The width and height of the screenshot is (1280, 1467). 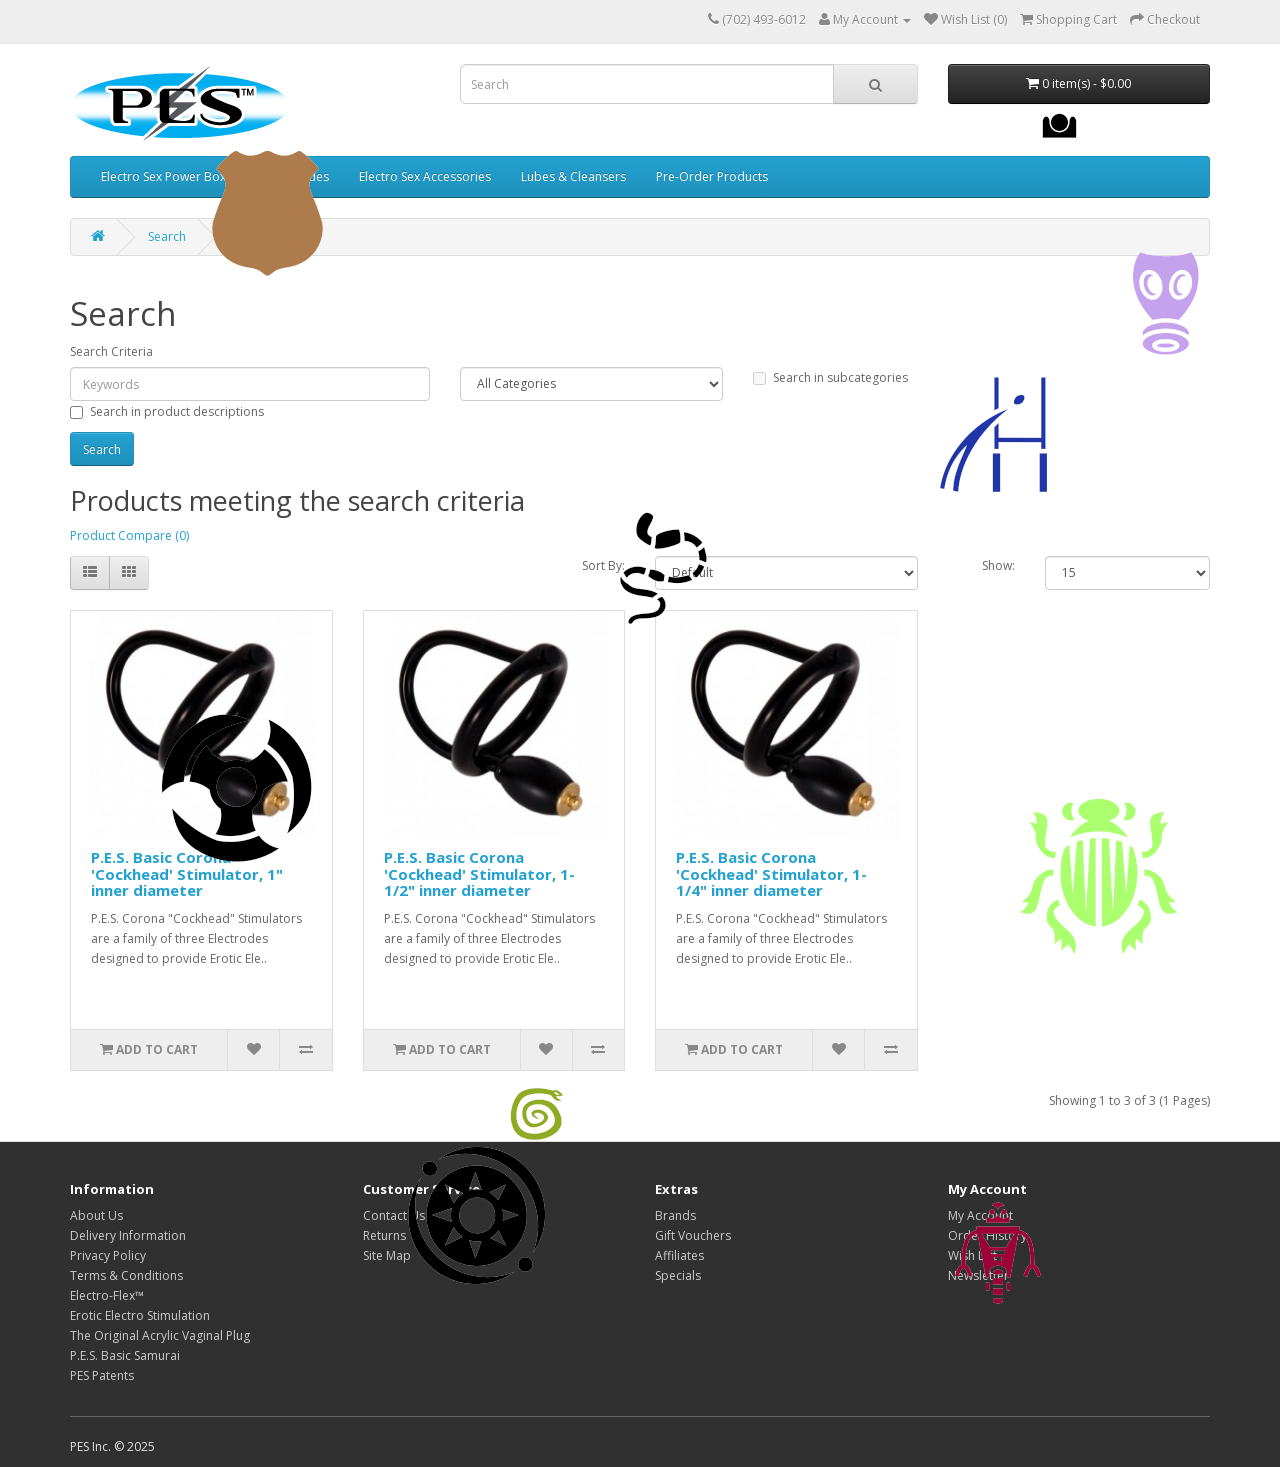 What do you see at coordinates (267, 213) in the screenshot?
I see `view law enforcement or security features` at bounding box center [267, 213].